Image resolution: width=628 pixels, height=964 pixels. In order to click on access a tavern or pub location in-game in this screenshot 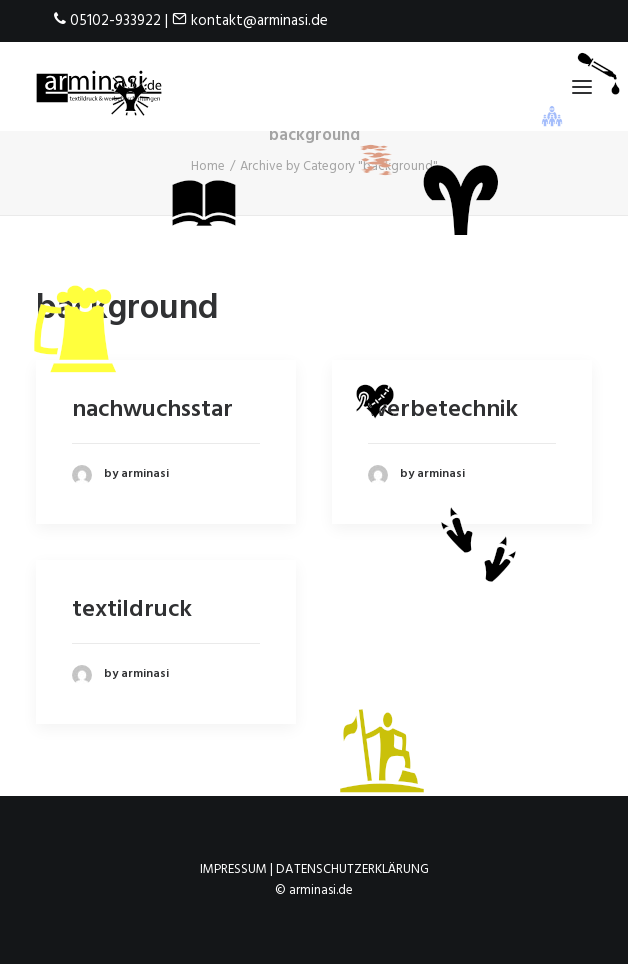, I will do `click(76, 329)`.